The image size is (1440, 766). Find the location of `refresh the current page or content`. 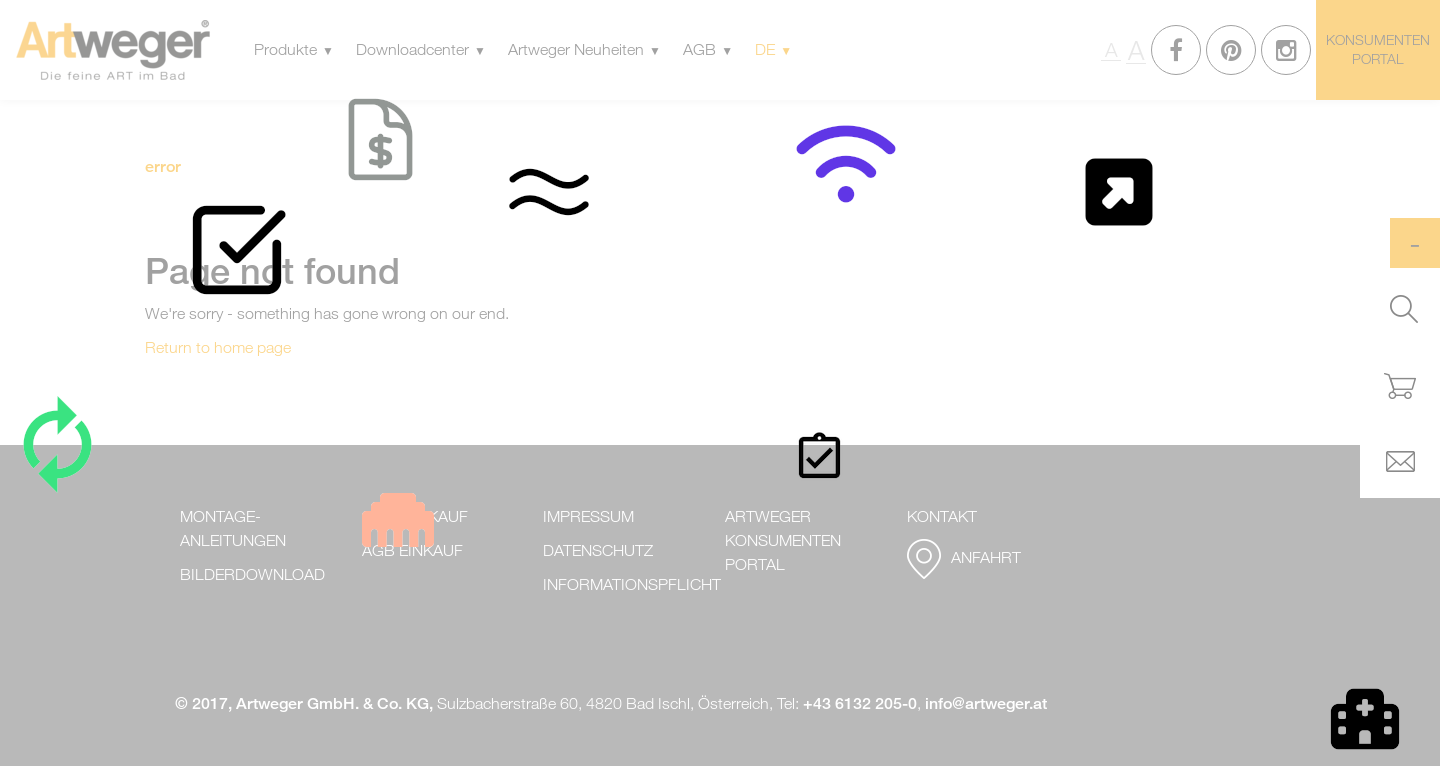

refresh the current page or content is located at coordinates (57, 444).